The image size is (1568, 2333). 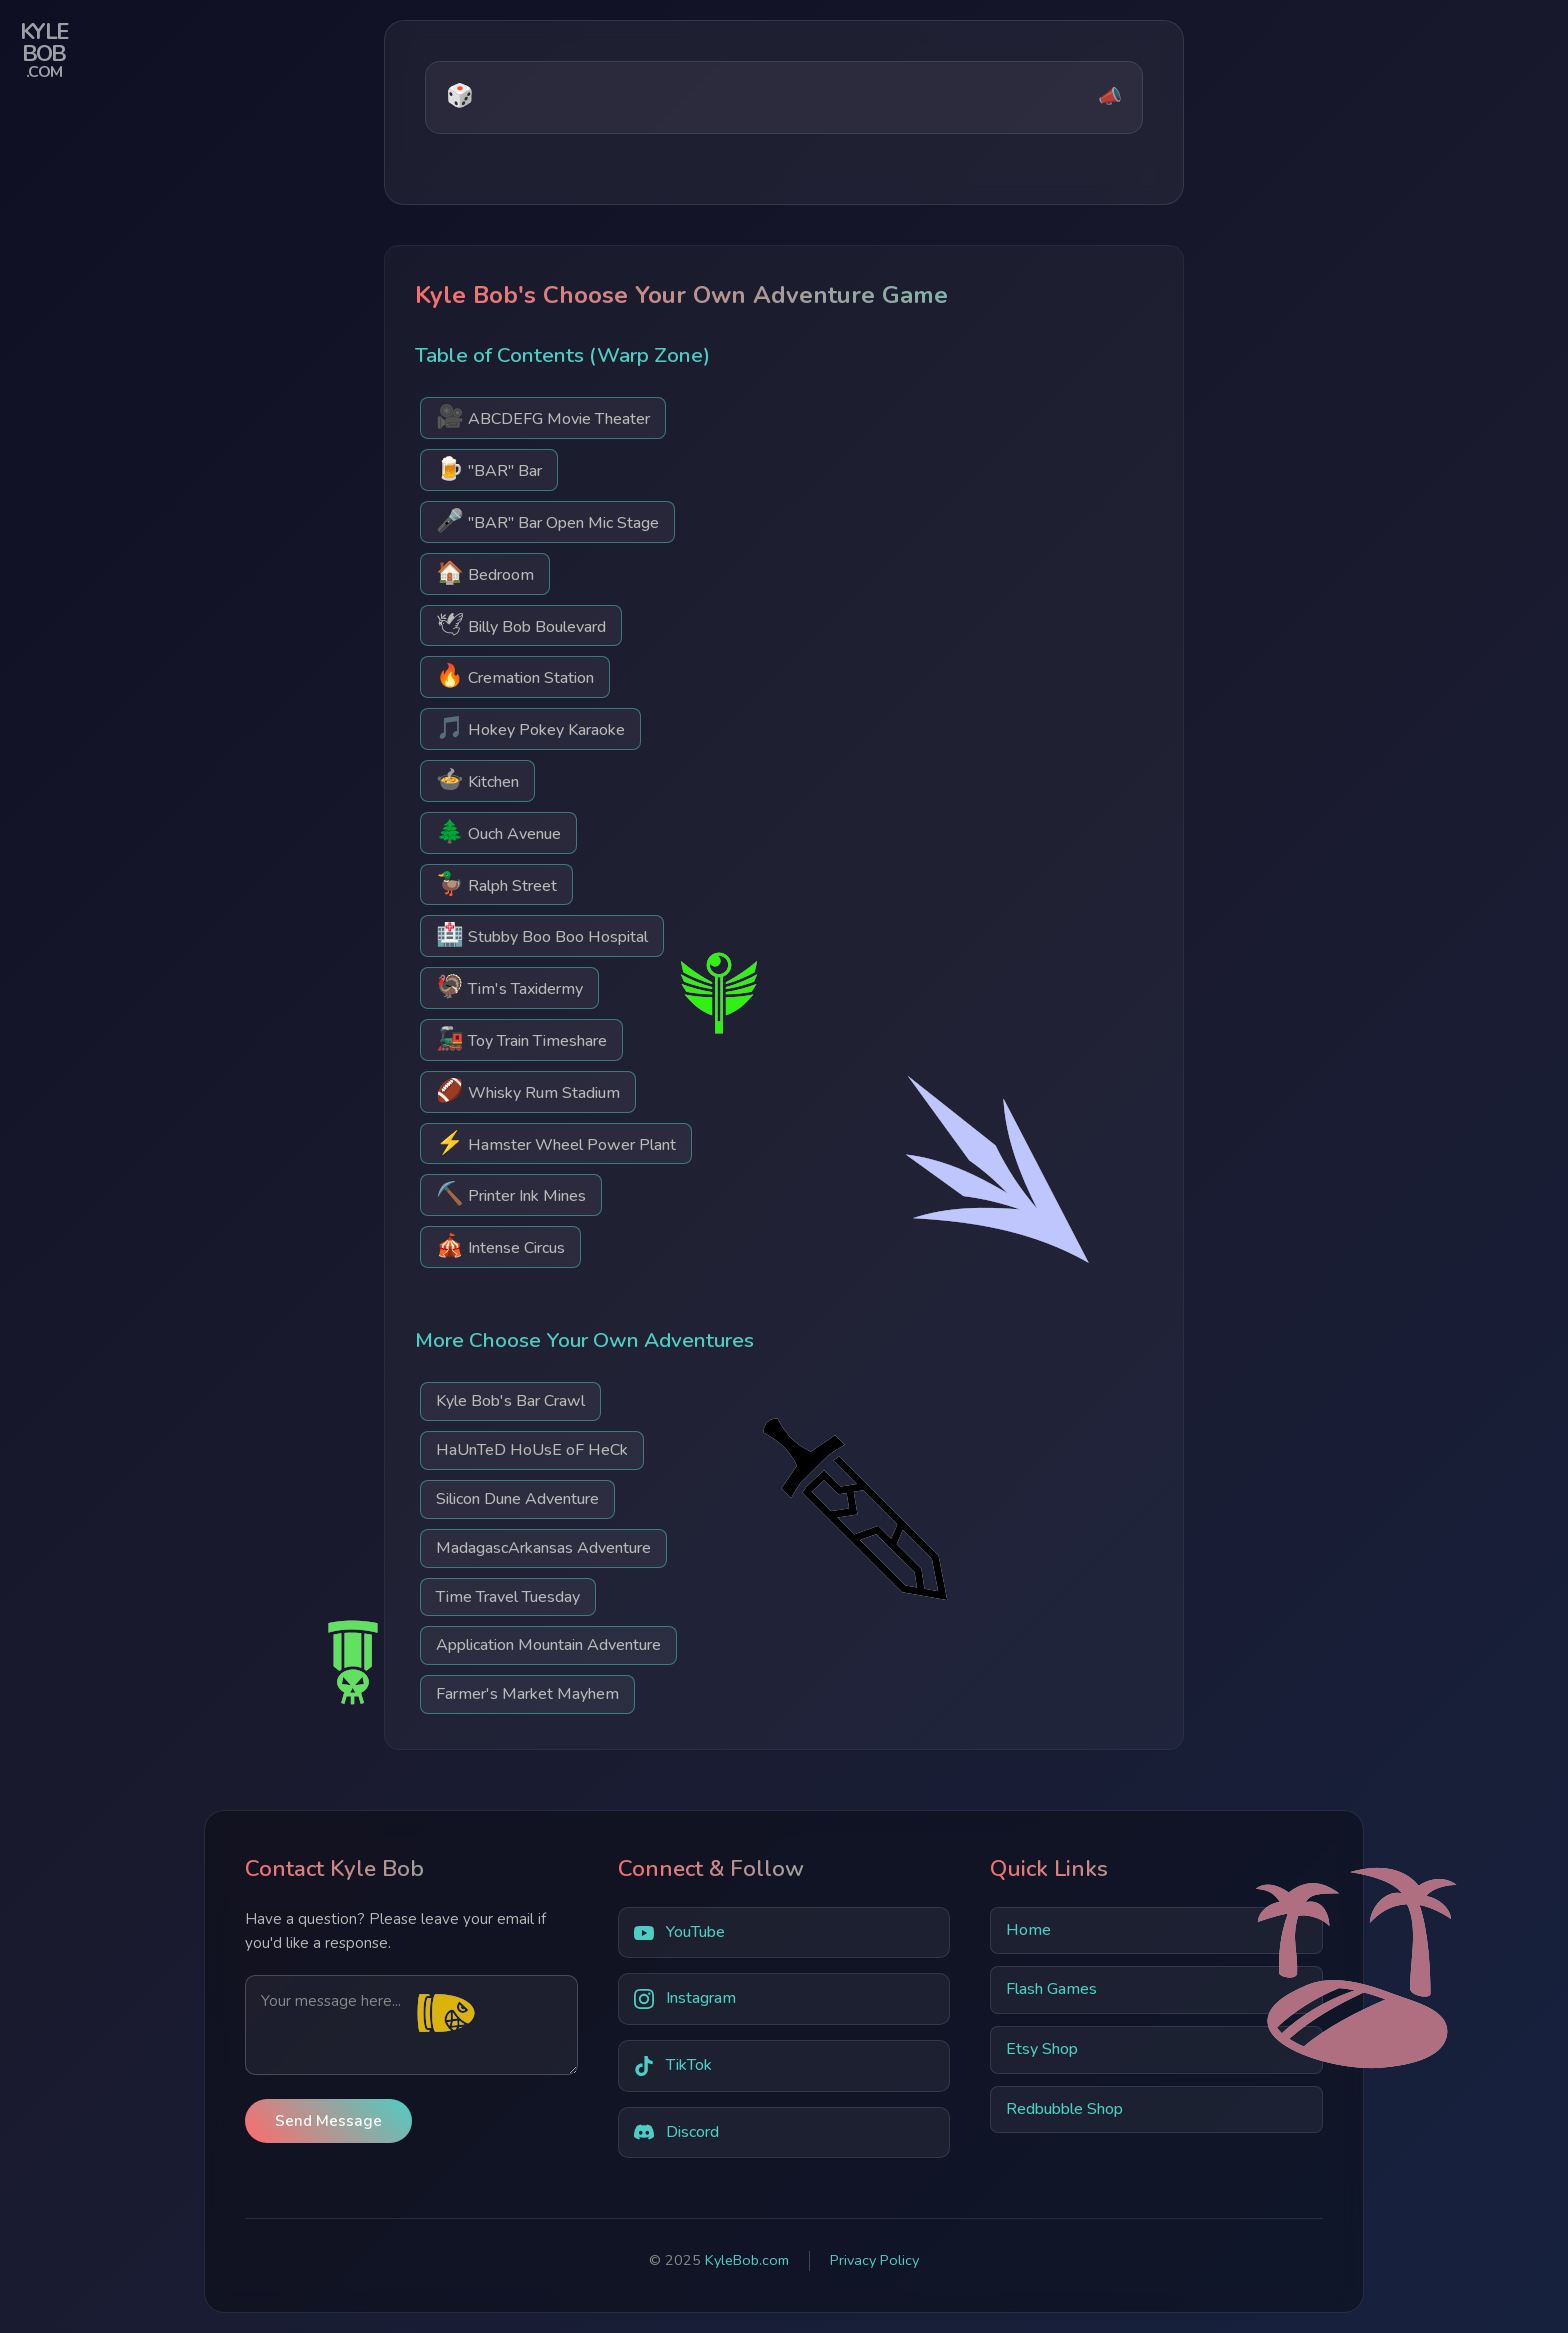 What do you see at coordinates (446, 2013) in the screenshot?
I see `bullet bill character from mario games` at bounding box center [446, 2013].